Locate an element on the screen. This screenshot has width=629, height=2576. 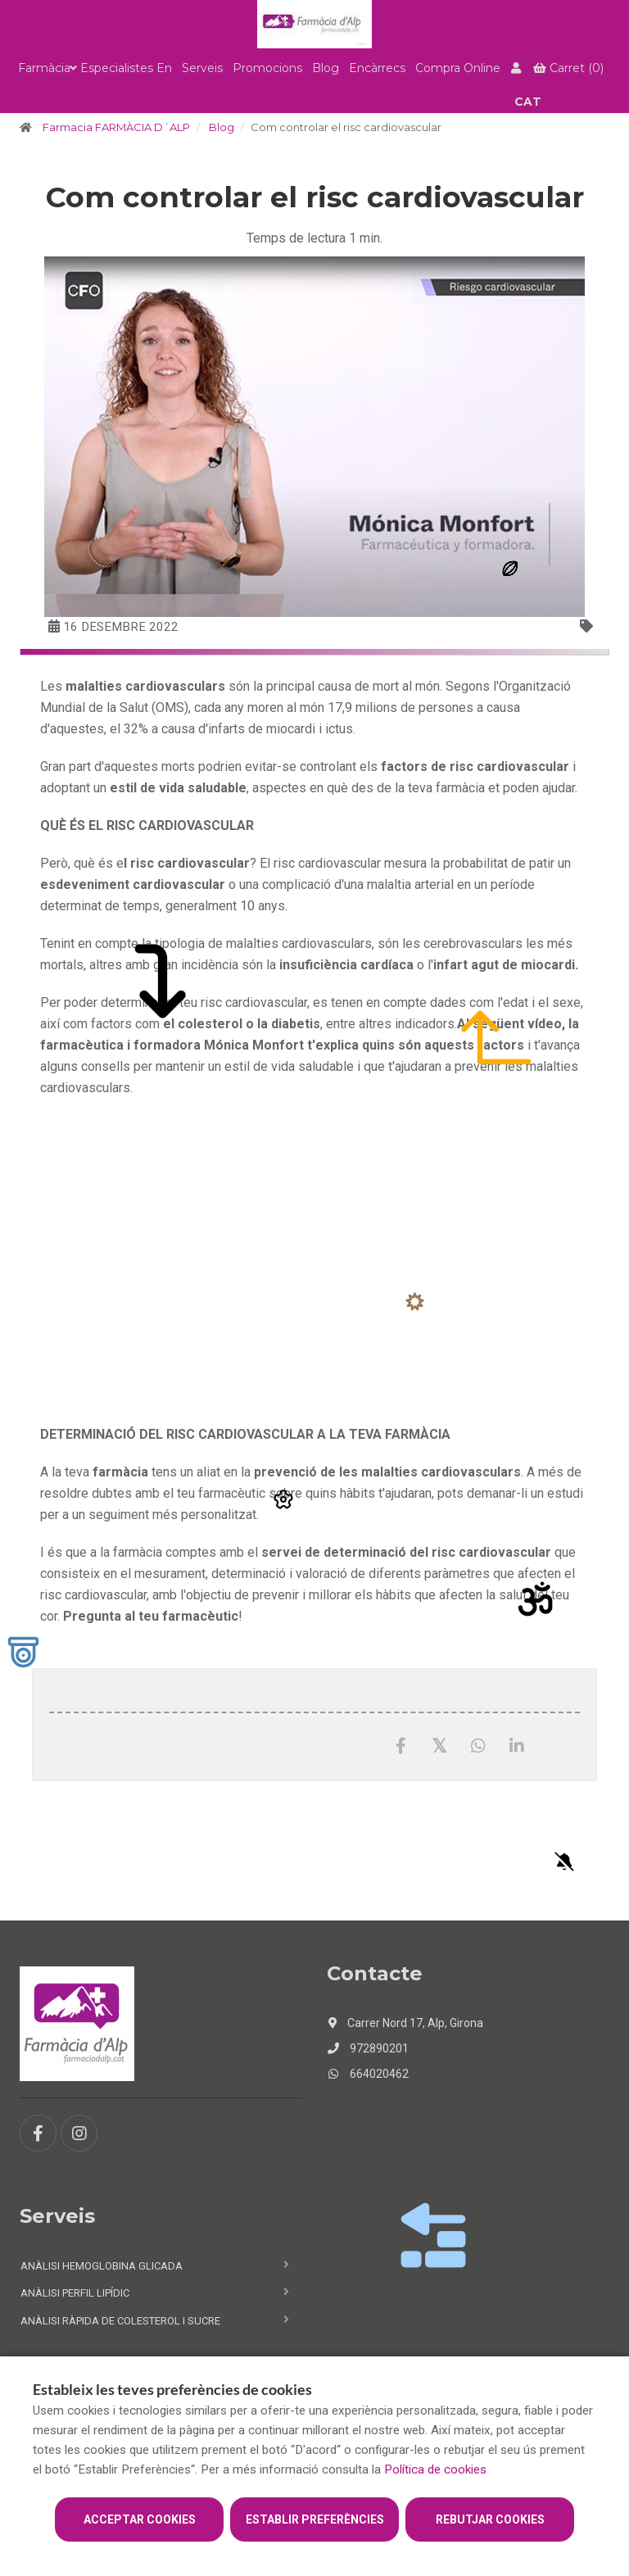
indicates hinduism or spiritual content is located at coordinates (535, 1599).